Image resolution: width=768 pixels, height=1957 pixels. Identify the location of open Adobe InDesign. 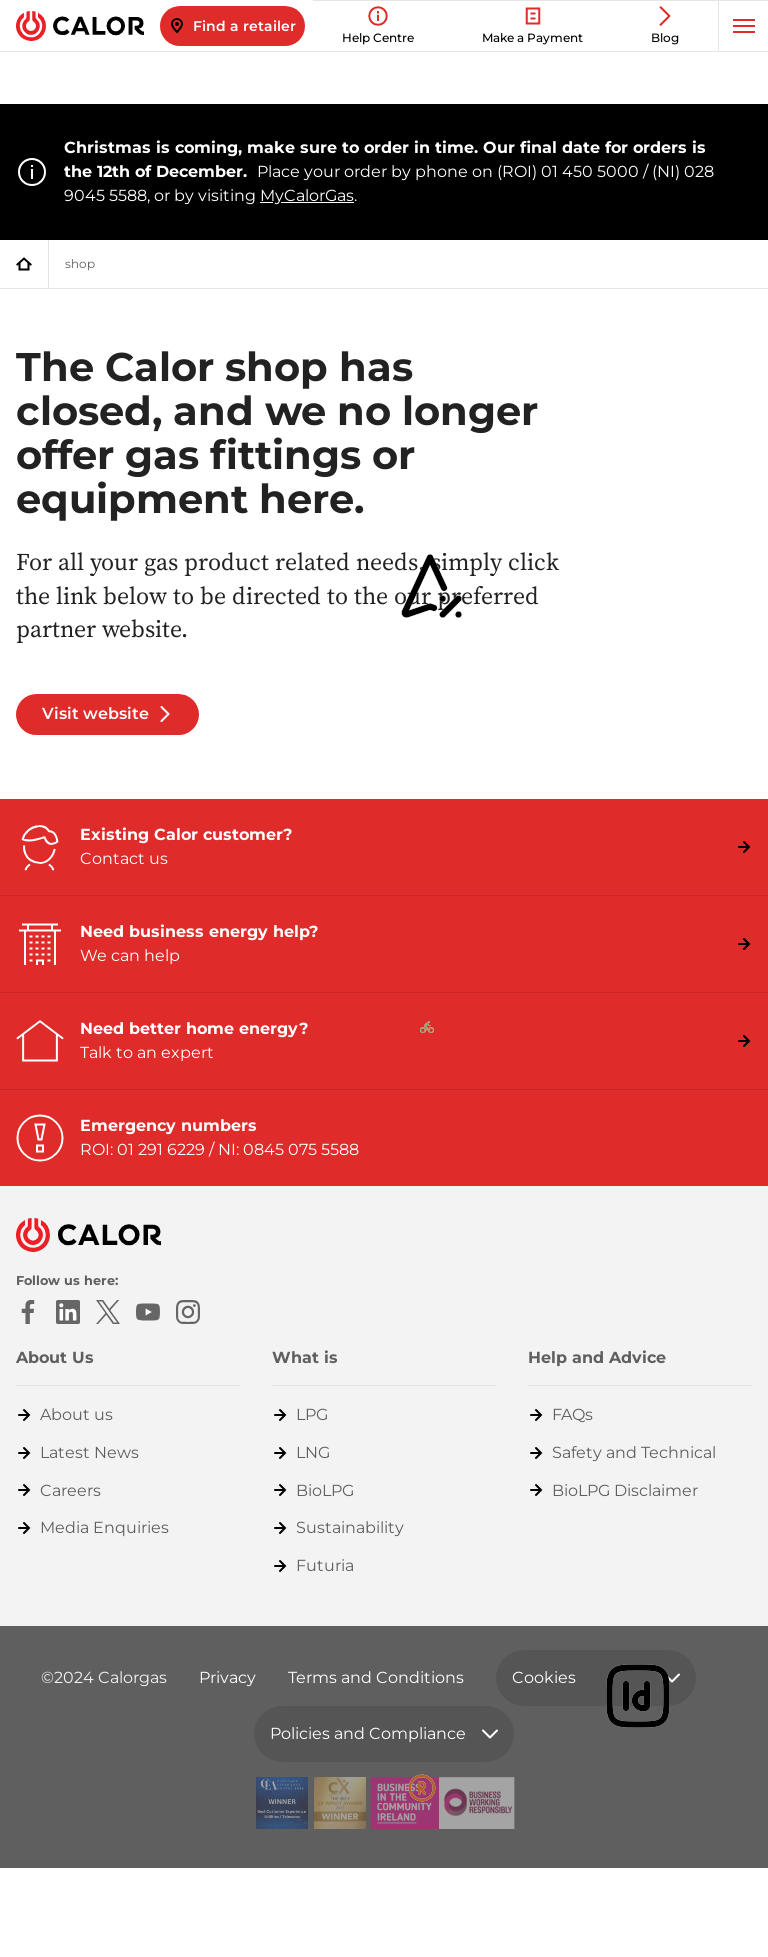
(638, 1696).